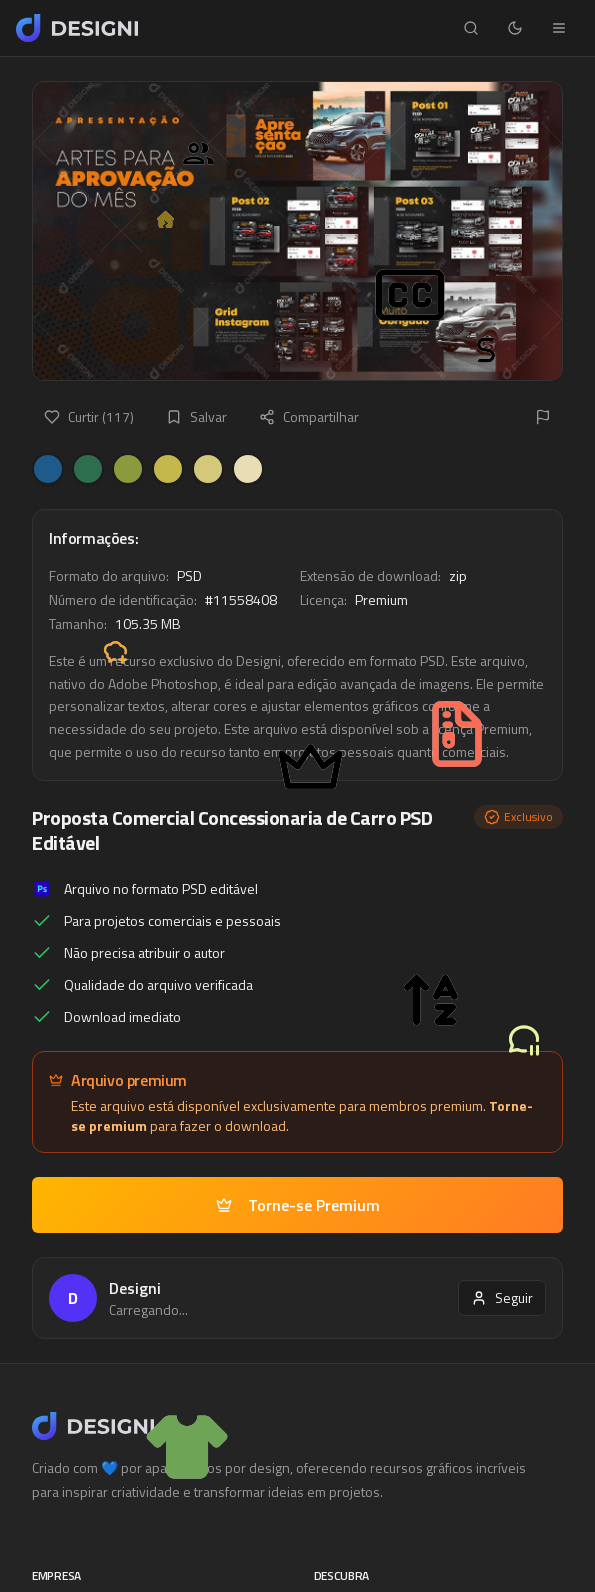 The image size is (595, 1592). What do you see at coordinates (187, 1445) in the screenshot?
I see `browse clothing or apparel items` at bounding box center [187, 1445].